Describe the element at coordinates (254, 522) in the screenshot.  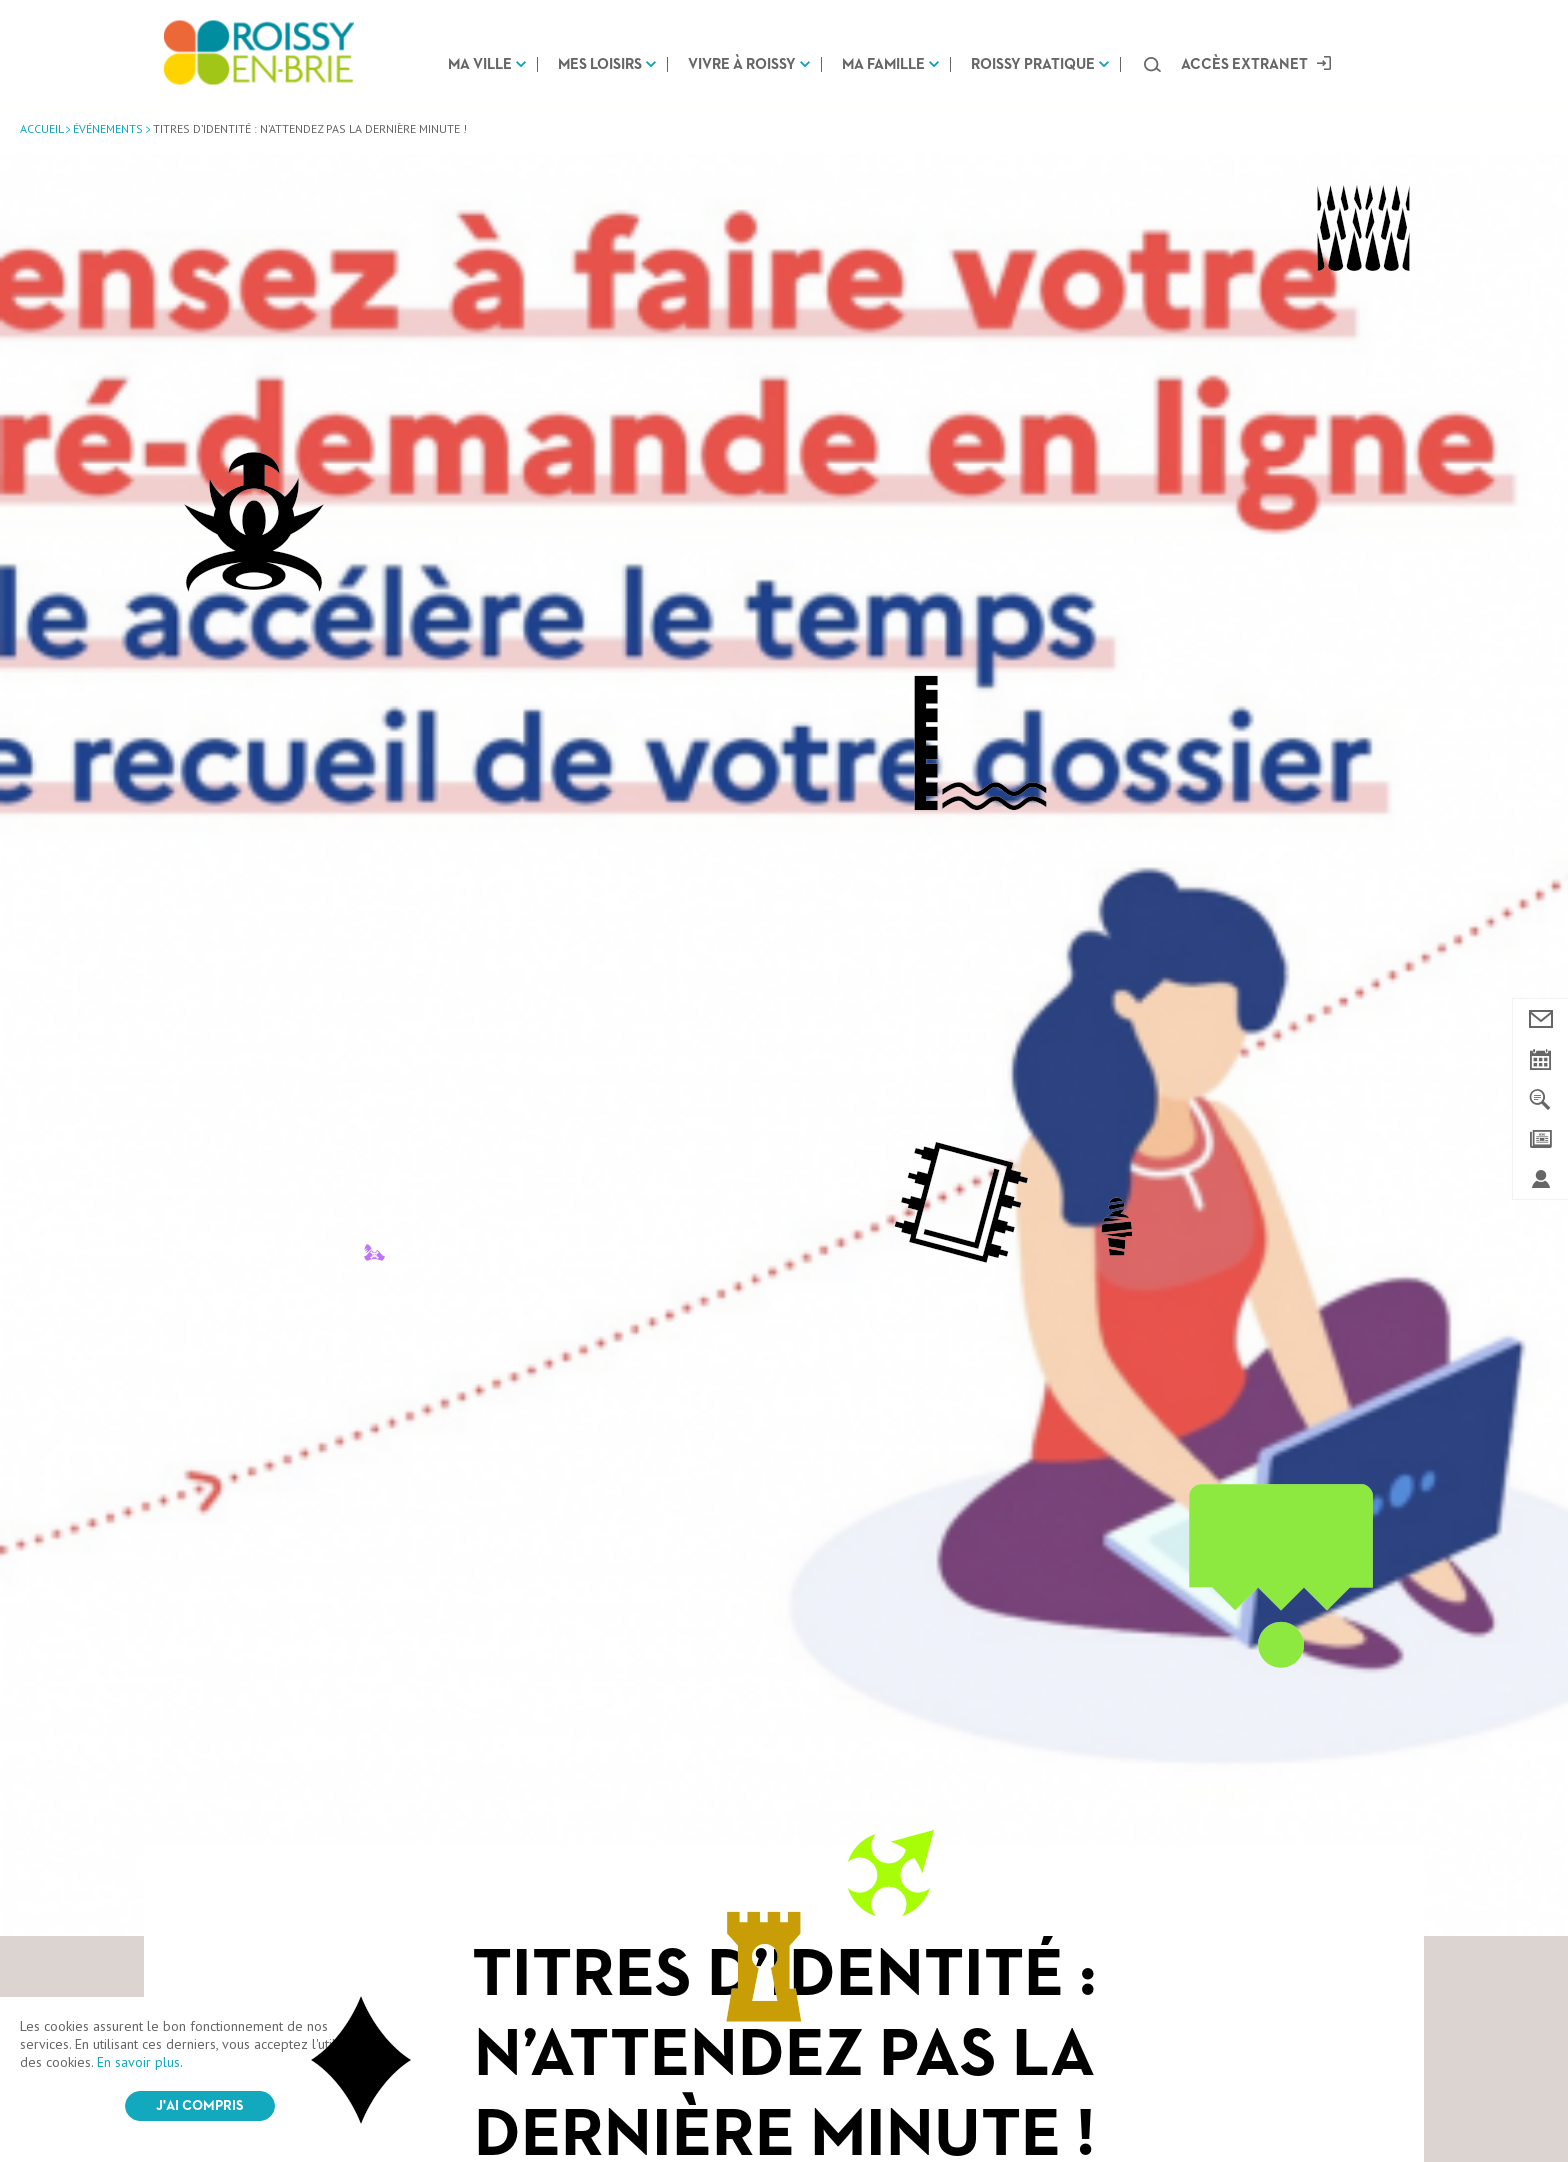
I see `abstract game character or creature icon` at that location.